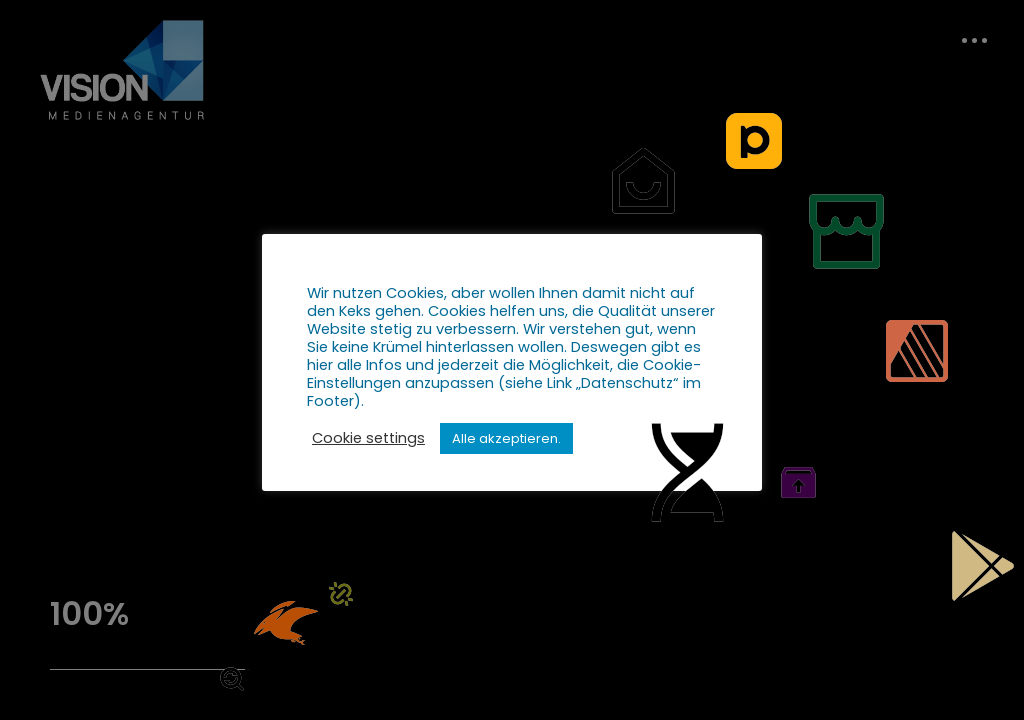 This screenshot has height=720, width=1024. Describe the element at coordinates (917, 351) in the screenshot. I see `open Affinity Publisher application` at that location.